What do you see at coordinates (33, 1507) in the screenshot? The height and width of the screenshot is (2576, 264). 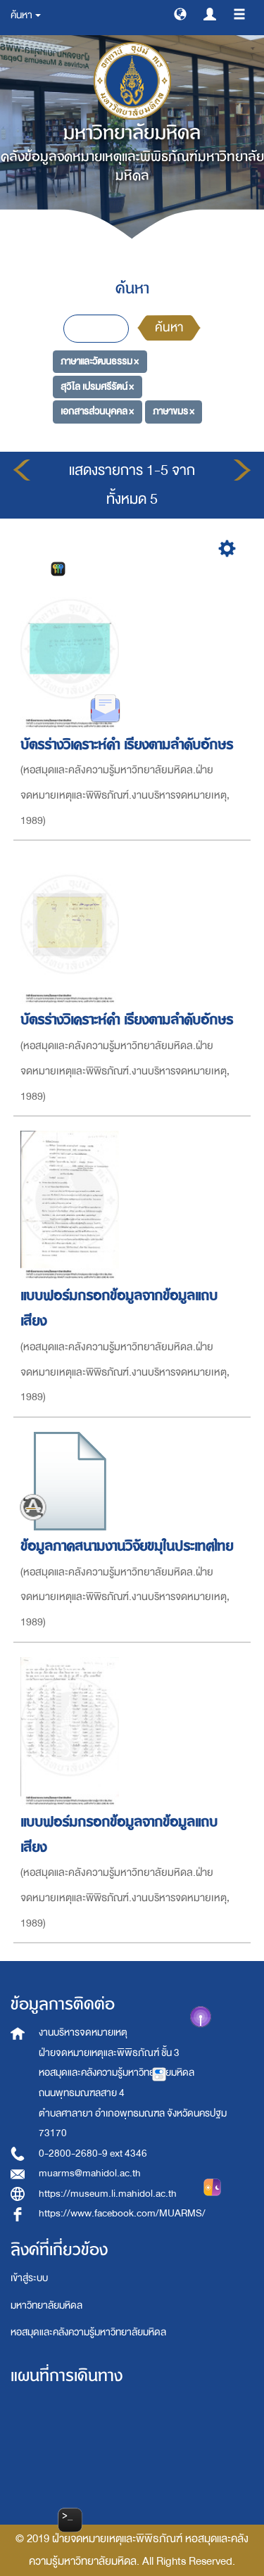 I see `open the software update manager` at bounding box center [33, 1507].